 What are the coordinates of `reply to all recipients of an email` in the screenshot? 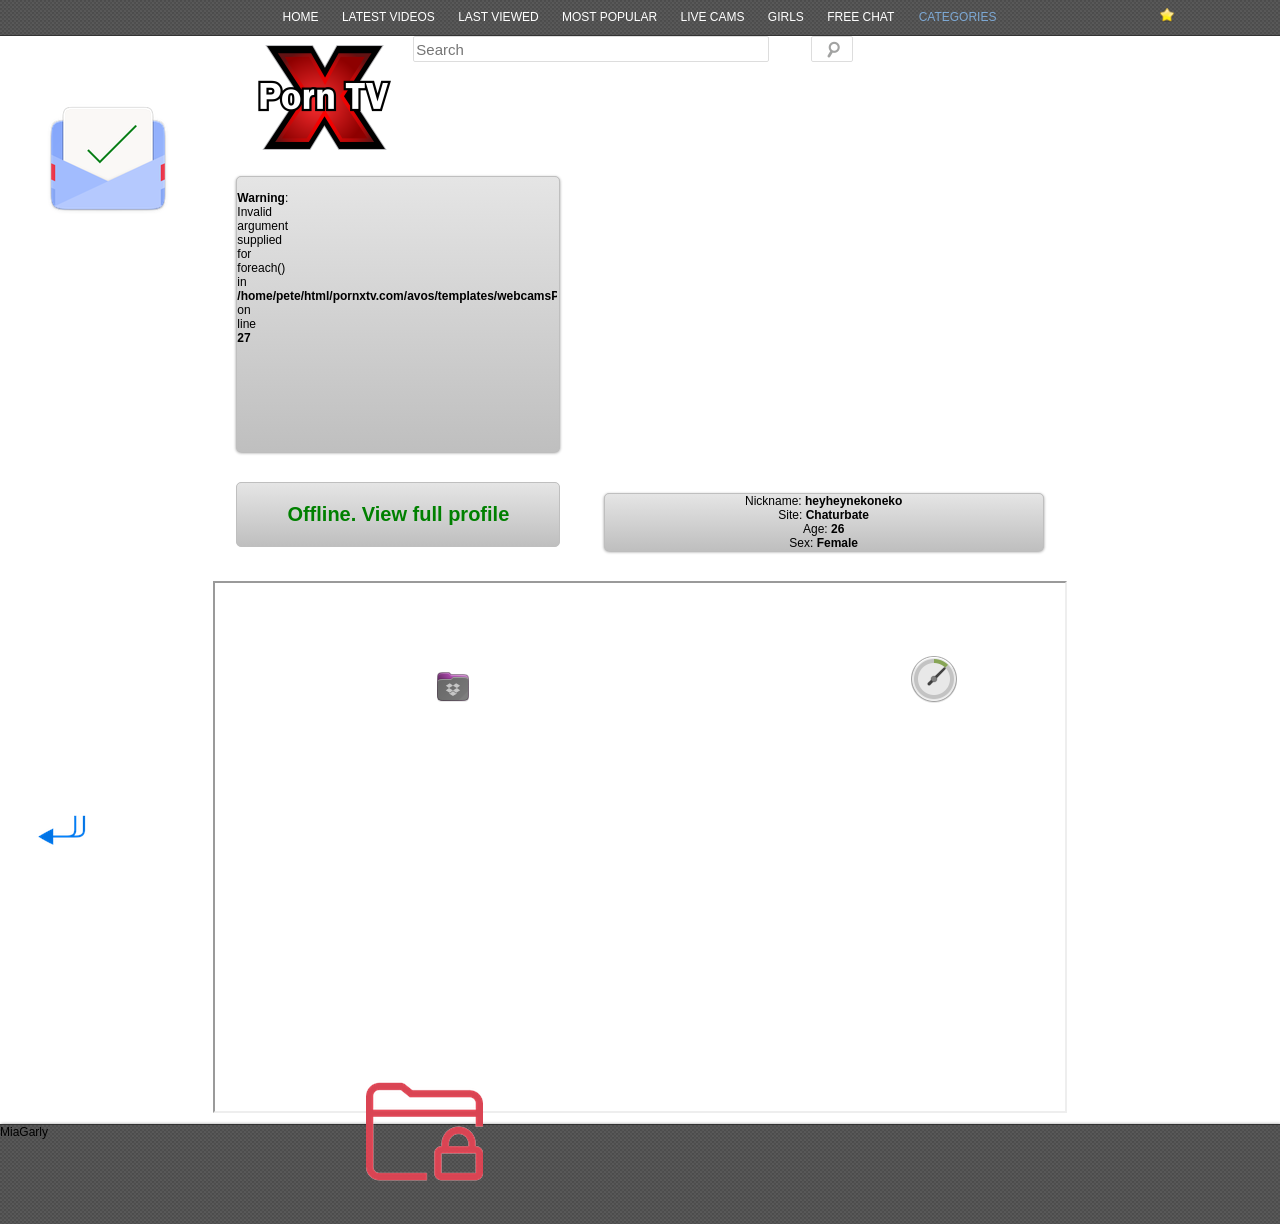 It's located at (61, 830).